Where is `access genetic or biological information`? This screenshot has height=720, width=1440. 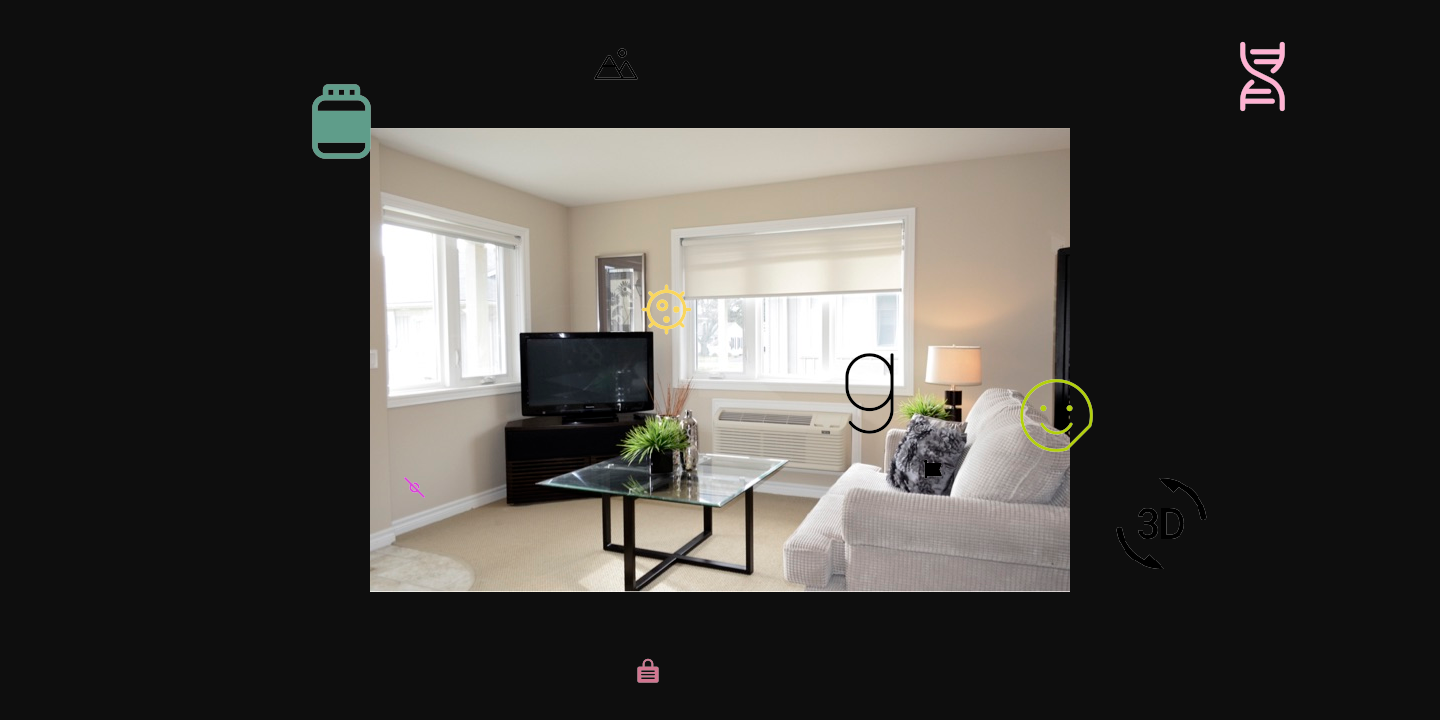
access genetic or biological information is located at coordinates (1262, 76).